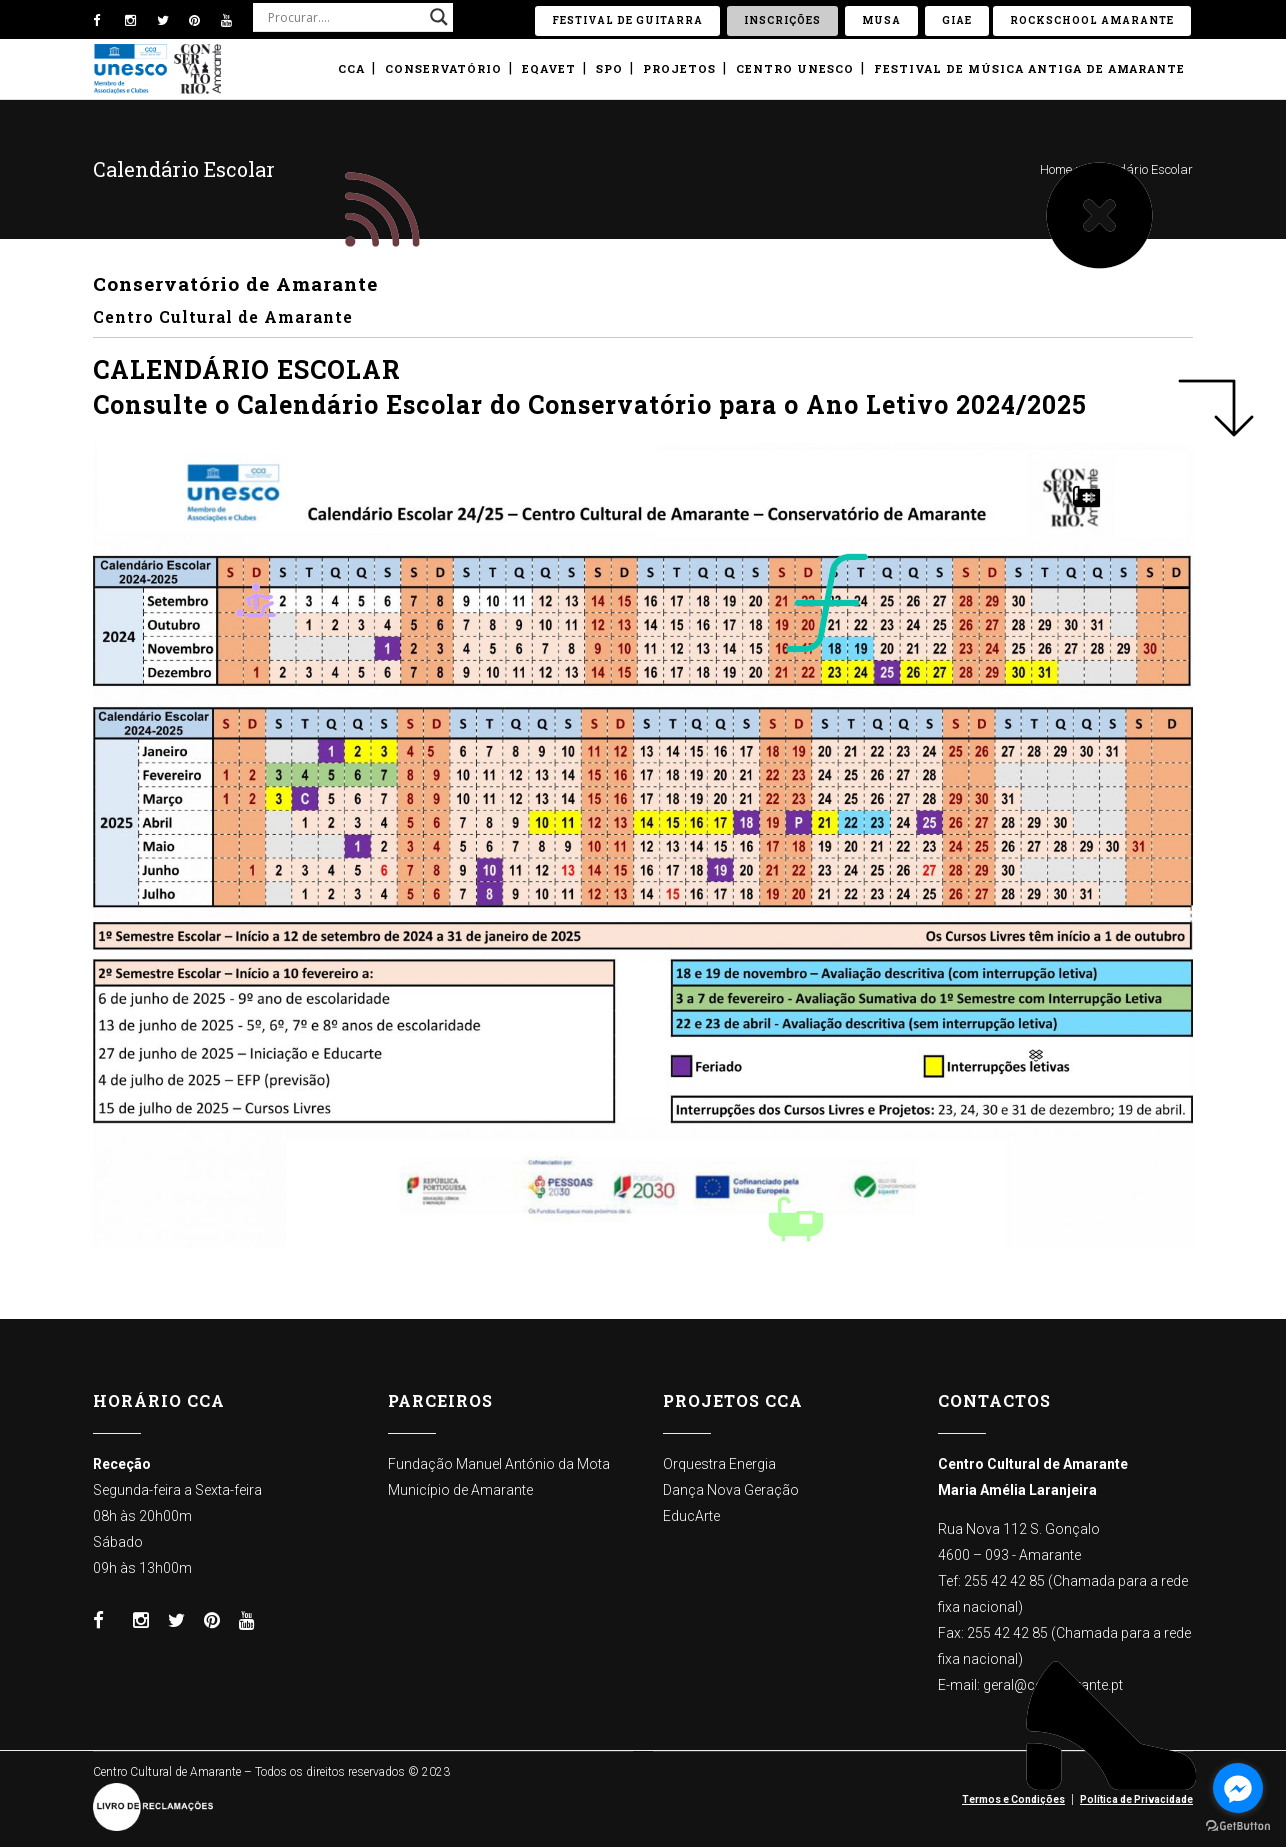  What do you see at coordinates (379, 213) in the screenshot?
I see `subscribe to RSS feed` at bounding box center [379, 213].